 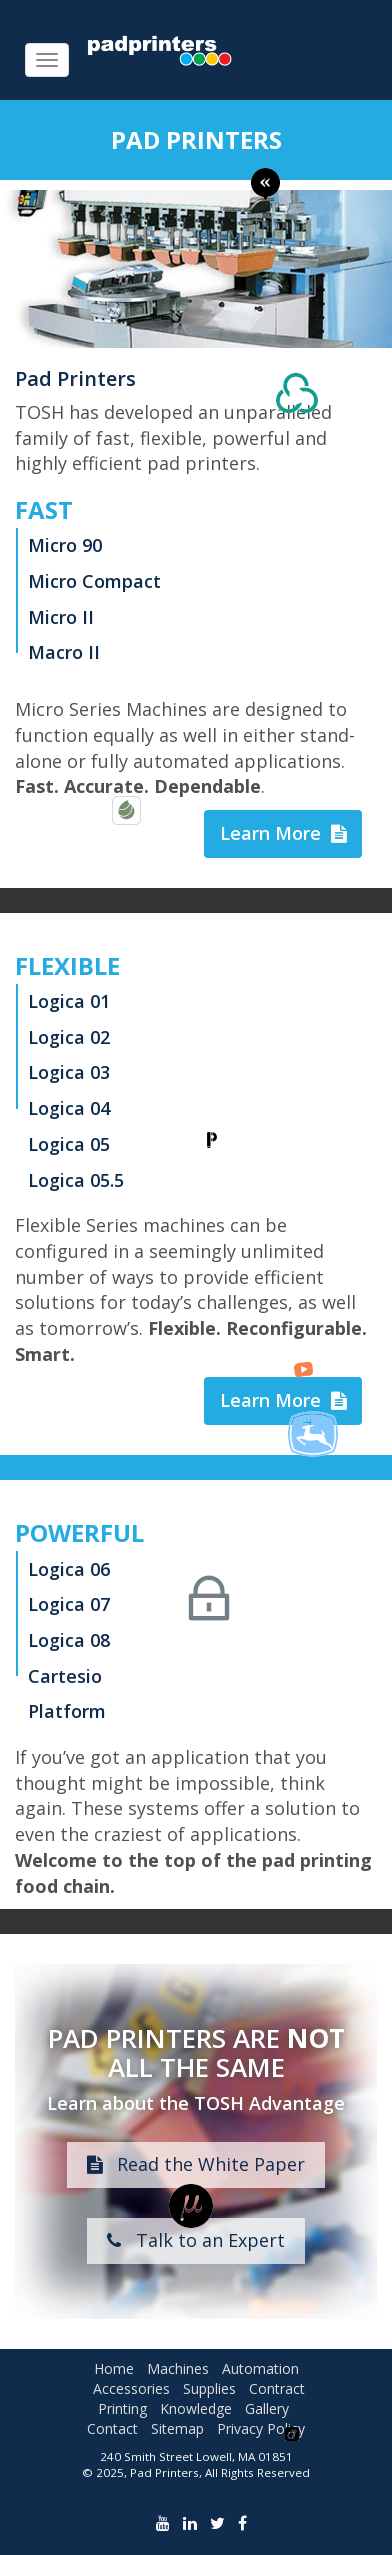 I want to click on open viadeo professional networking app, so click(x=292, y=2434).